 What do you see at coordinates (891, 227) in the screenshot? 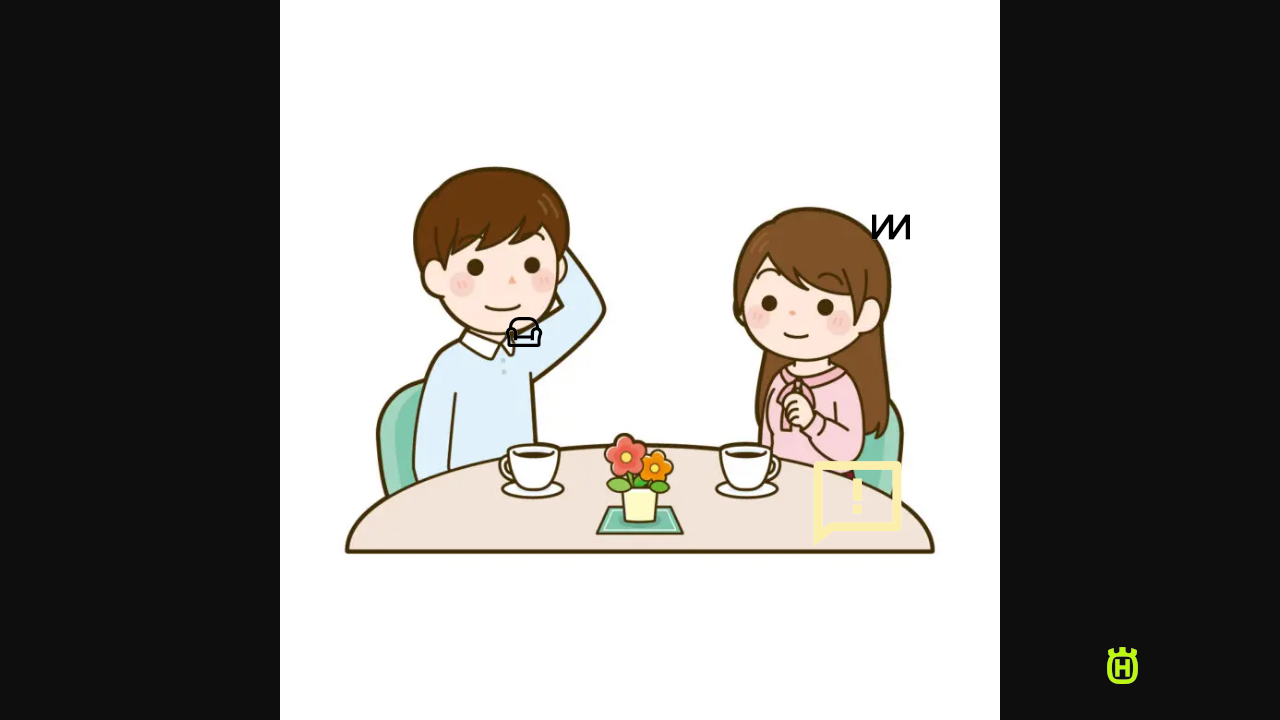
I see `open ChartMogul analytics dashboard` at bounding box center [891, 227].